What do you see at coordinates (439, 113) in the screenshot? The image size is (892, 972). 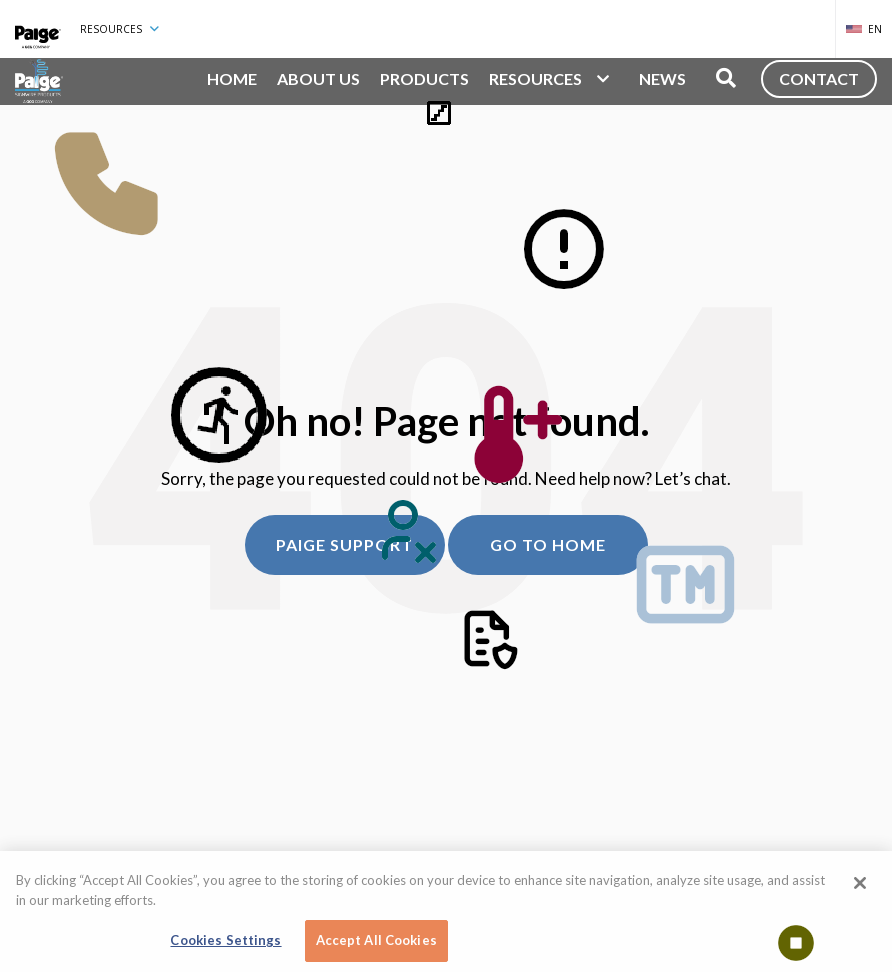 I see `indicates stairs or stairway access` at bounding box center [439, 113].